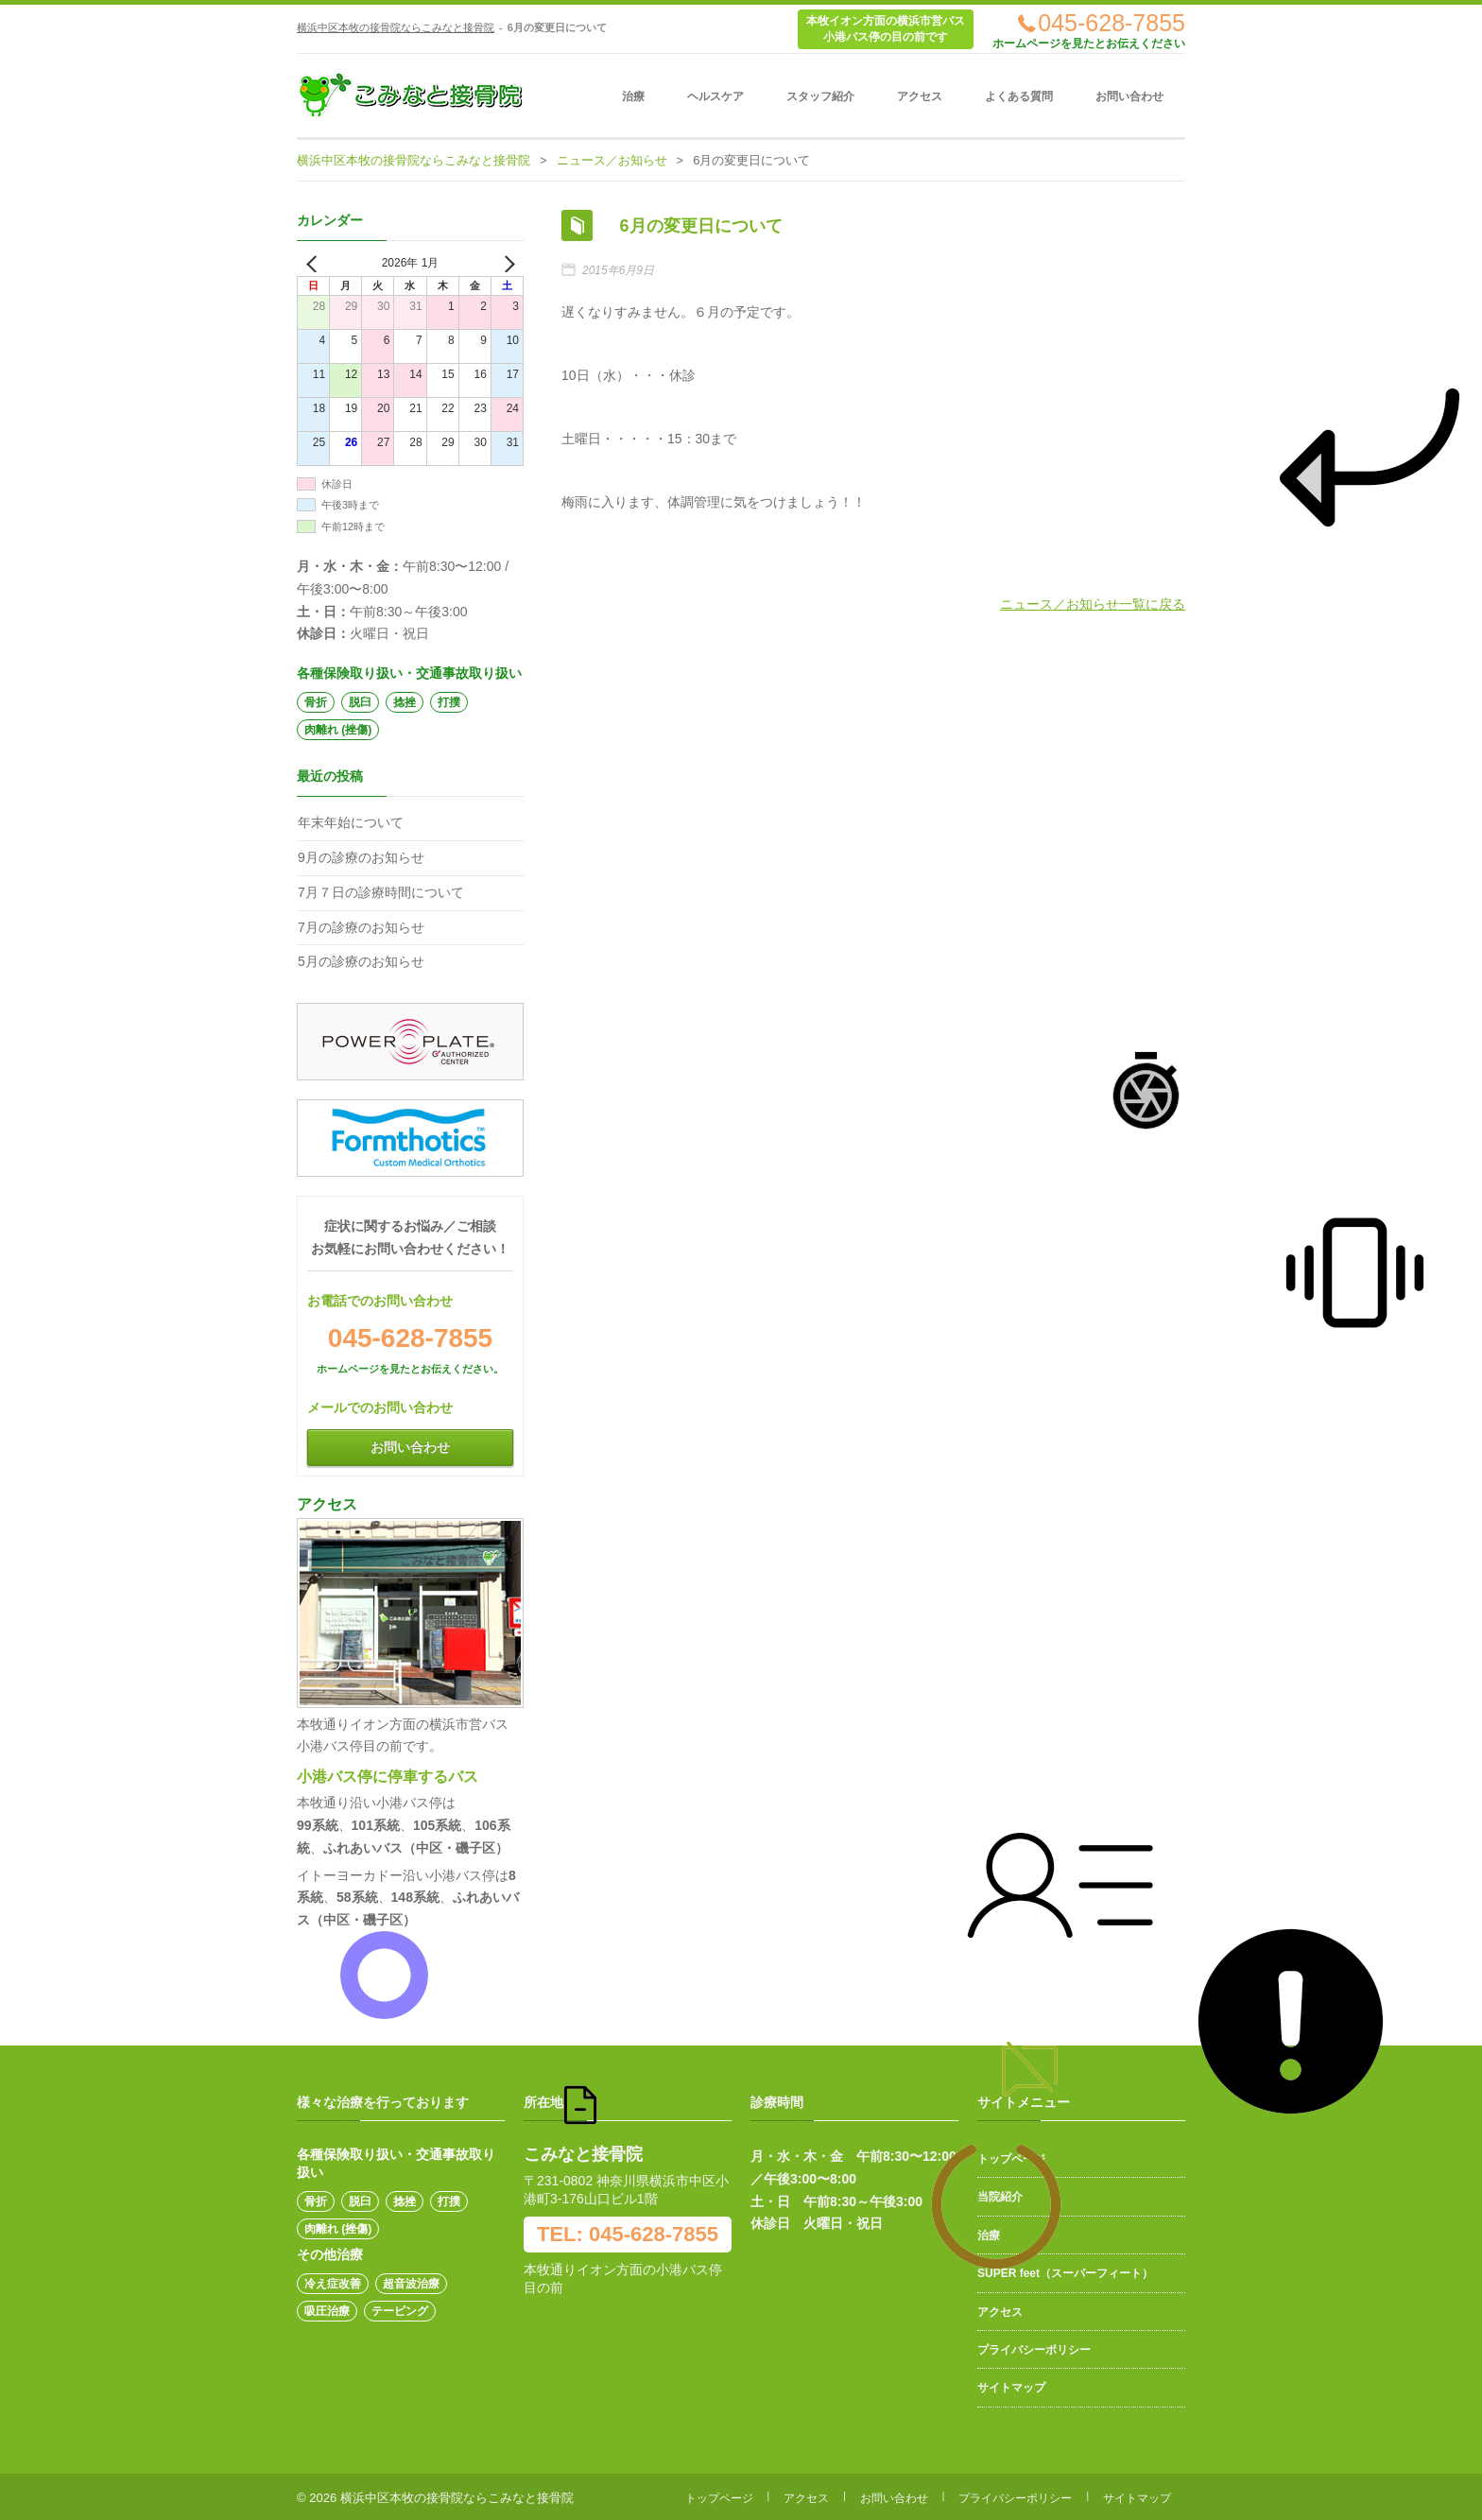  What do you see at coordinates (1370, 457) in the screenshot?
I see `reply to a message or comment` at bounding box center [1370, 457].